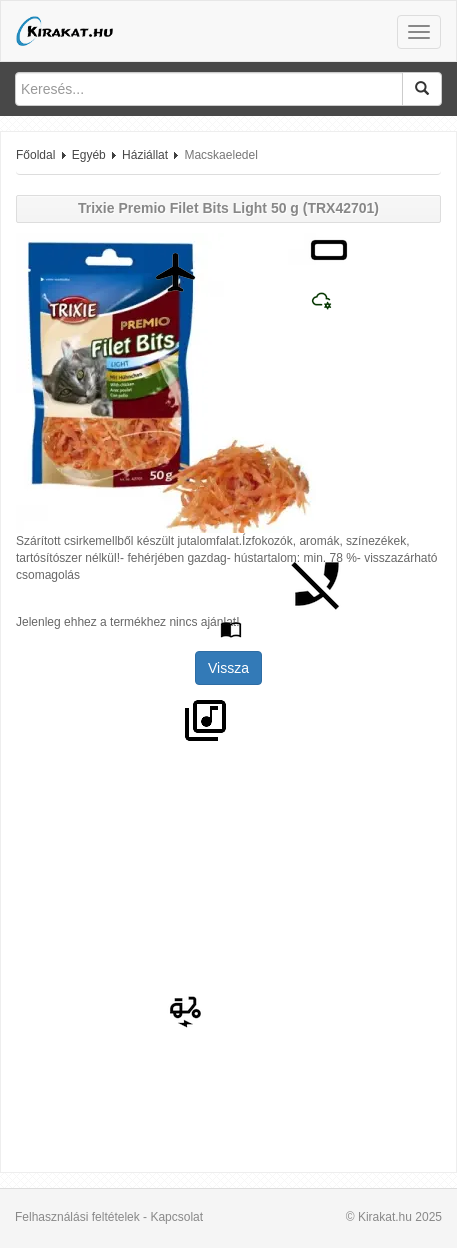  I want to click on phone calls are disabled or unavailable, so click(317, 584).